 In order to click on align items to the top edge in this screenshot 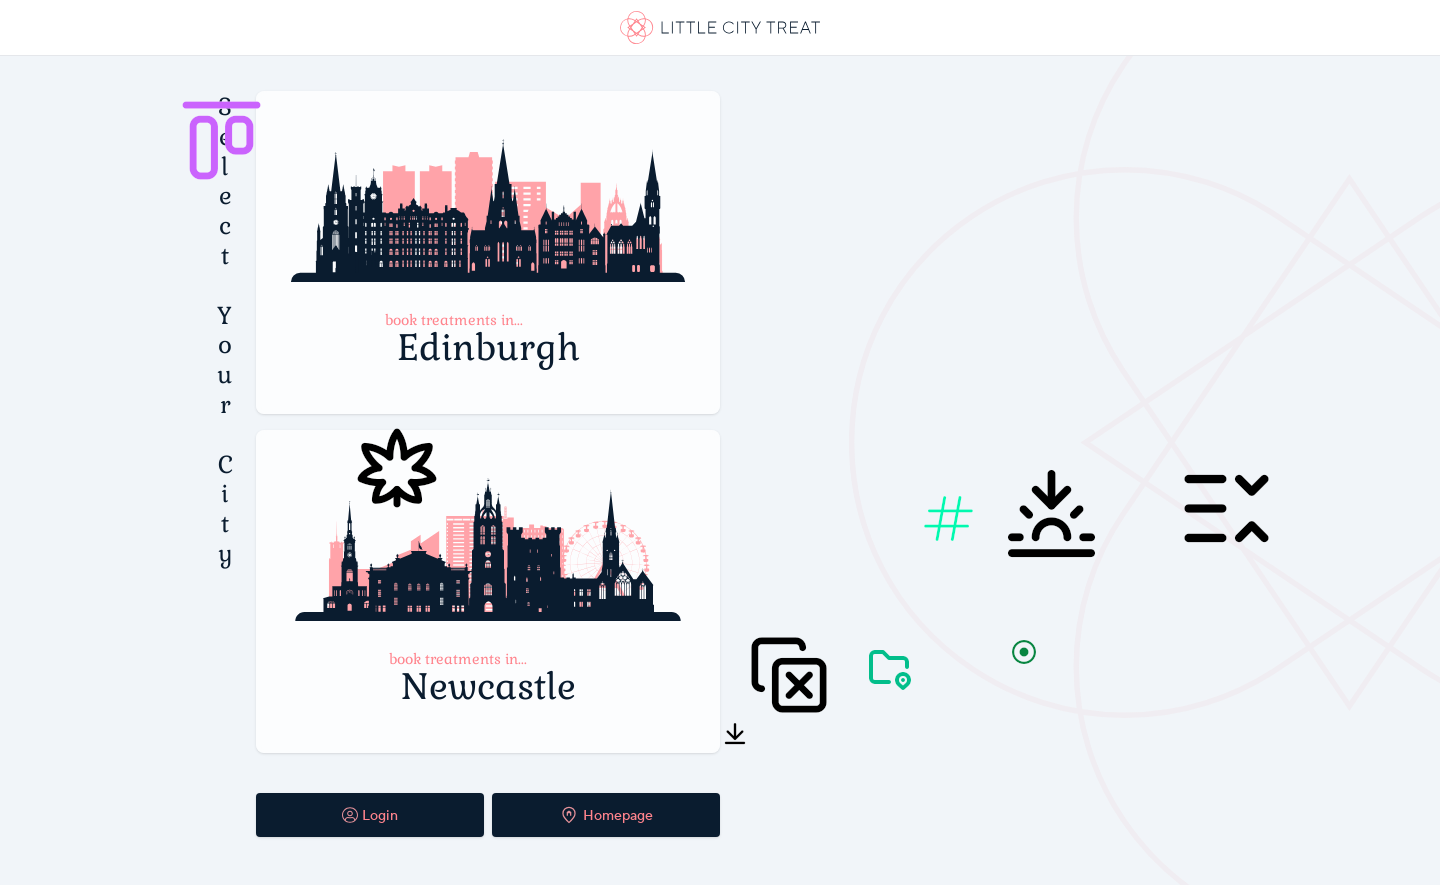, I will do `click(221, 140)`.